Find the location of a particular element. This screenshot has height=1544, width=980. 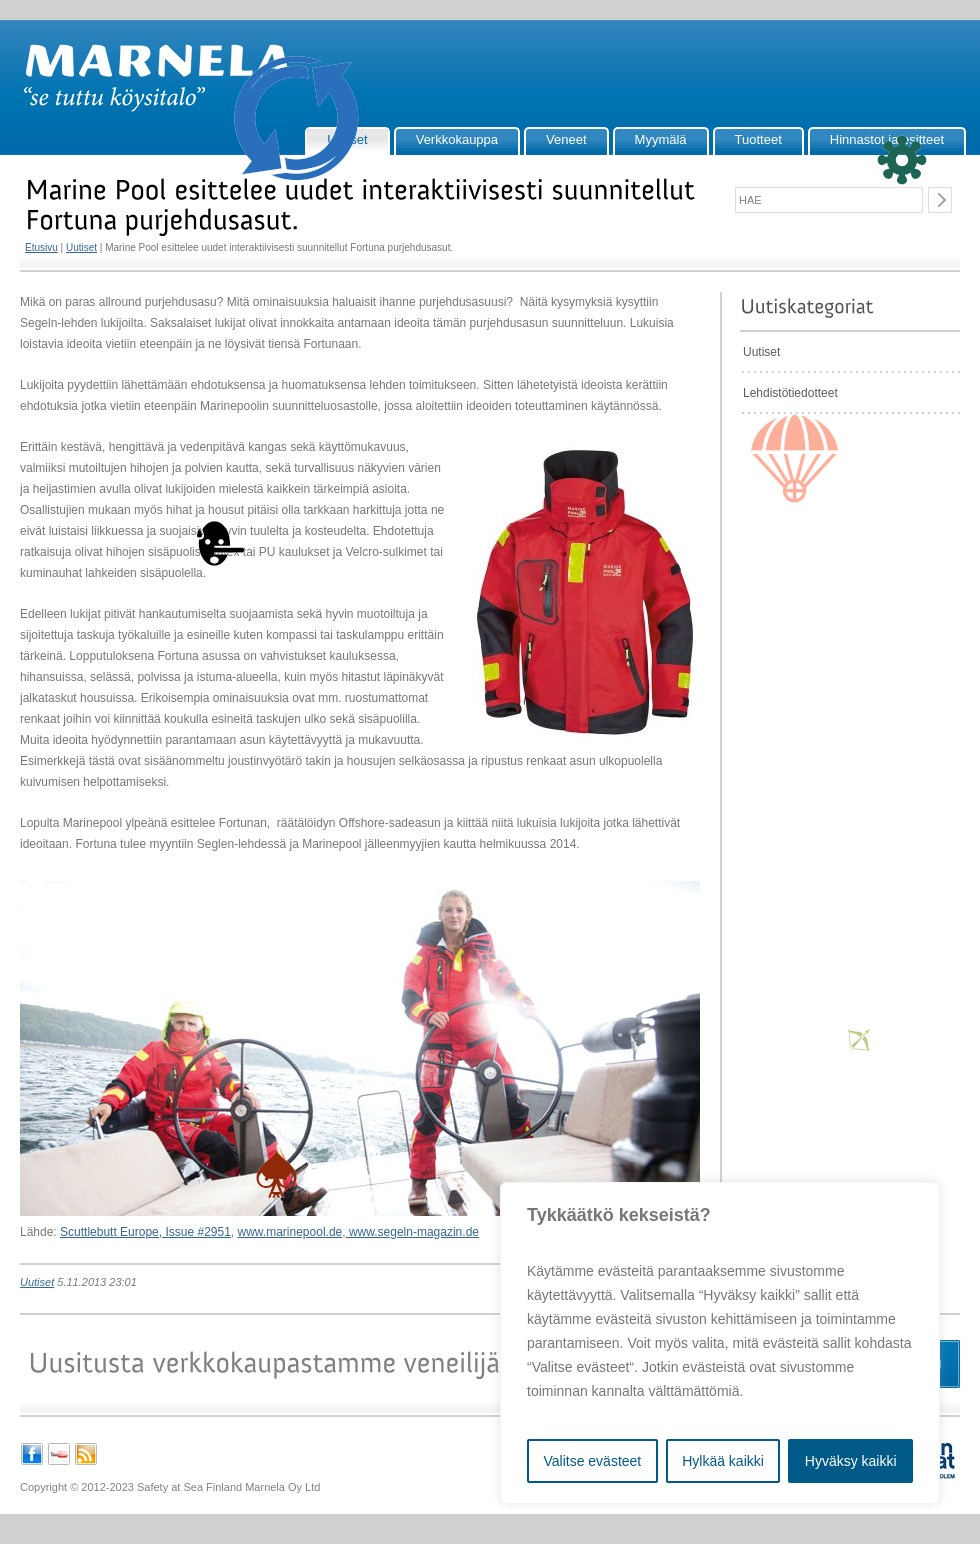

refresh or reload content is located at coordinates (297, 118).